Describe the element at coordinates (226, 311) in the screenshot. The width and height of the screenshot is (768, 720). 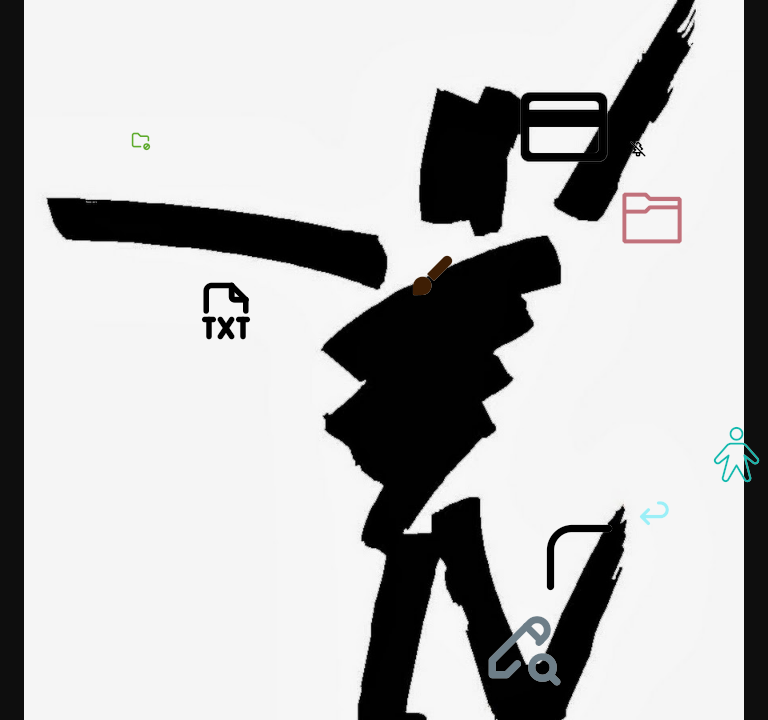
I see `text file type indicator` at that location.